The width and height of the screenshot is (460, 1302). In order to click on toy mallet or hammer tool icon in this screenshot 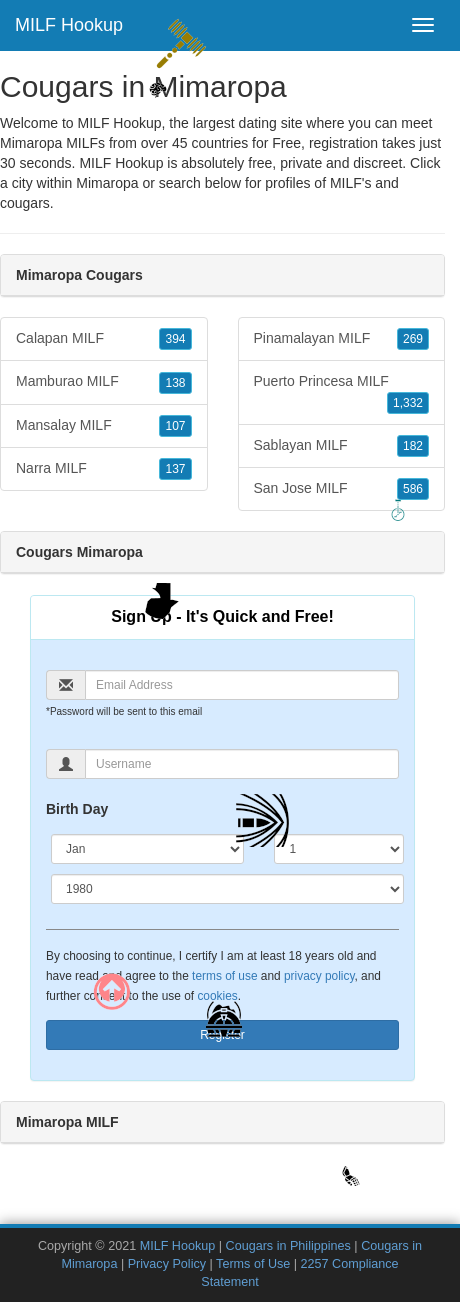, I will do `click(181, 43)`.